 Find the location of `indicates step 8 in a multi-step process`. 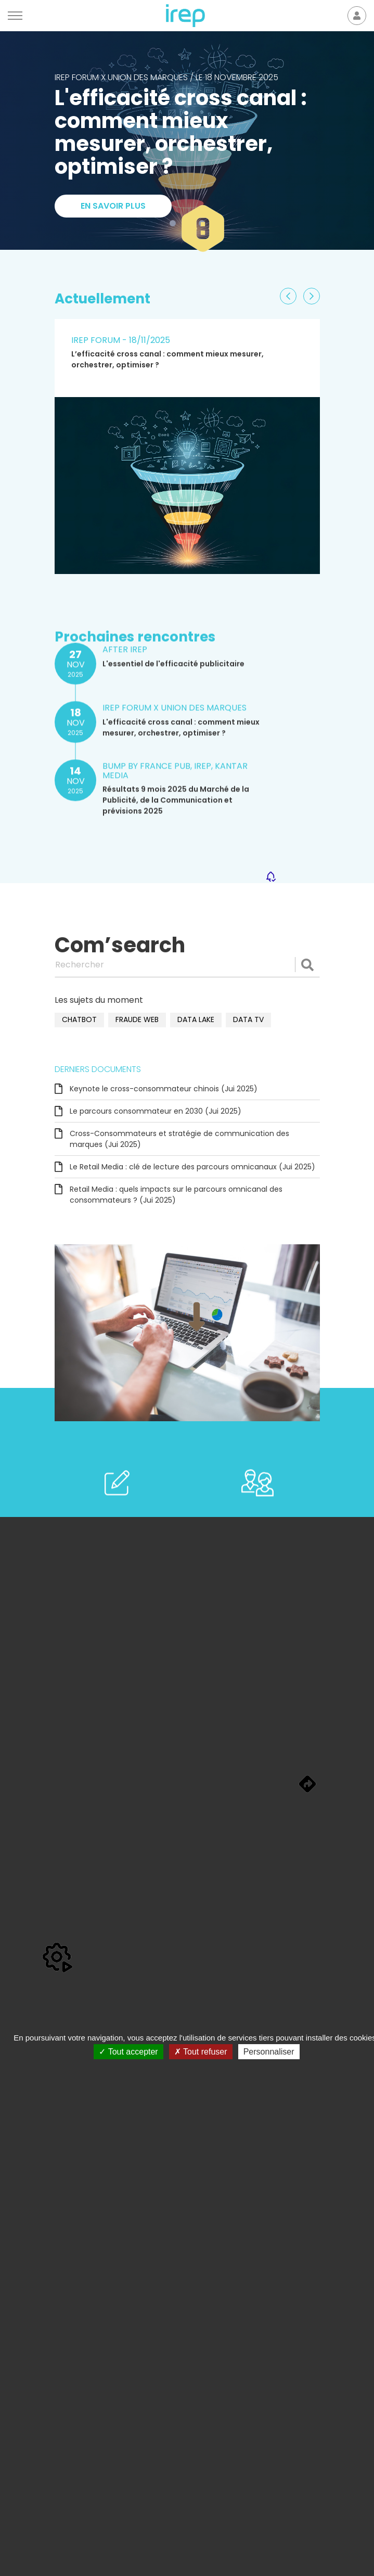

indicates step 8 in a multi-step process is located at coordinates (203, 228).